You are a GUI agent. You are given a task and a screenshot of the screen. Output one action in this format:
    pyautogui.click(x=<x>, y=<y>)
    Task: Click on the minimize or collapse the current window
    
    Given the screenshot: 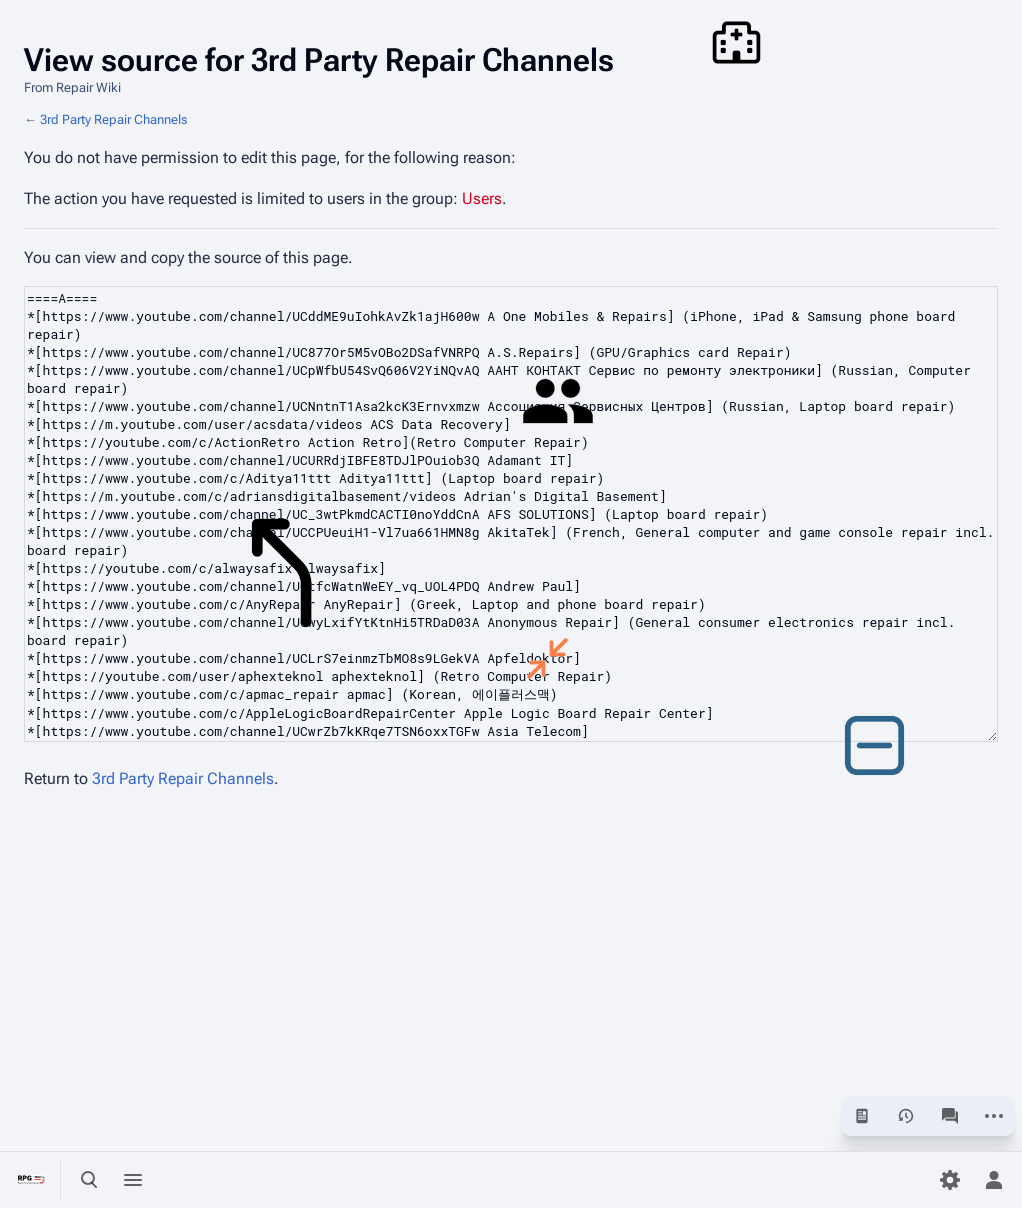 What is the action you would take?
    pyautogui.click(x=547, y=658)
    